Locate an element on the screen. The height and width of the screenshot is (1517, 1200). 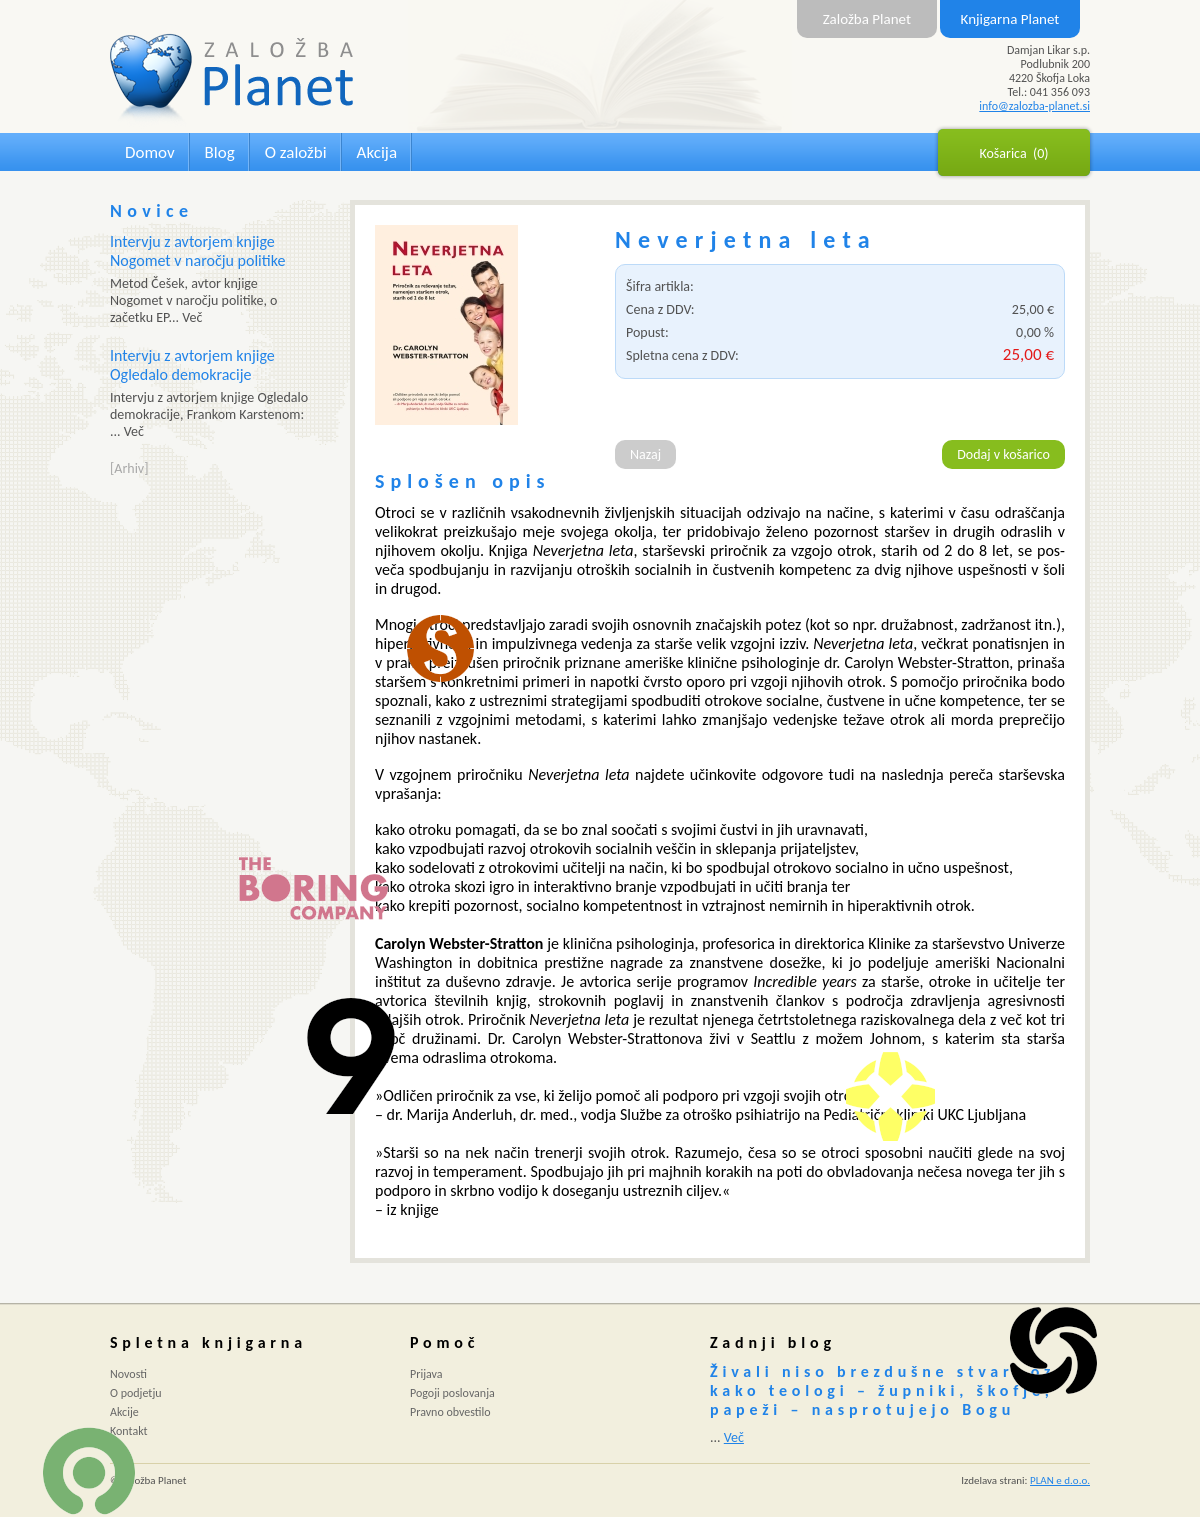
open the gojek app is located at coordinates (89, 1471).